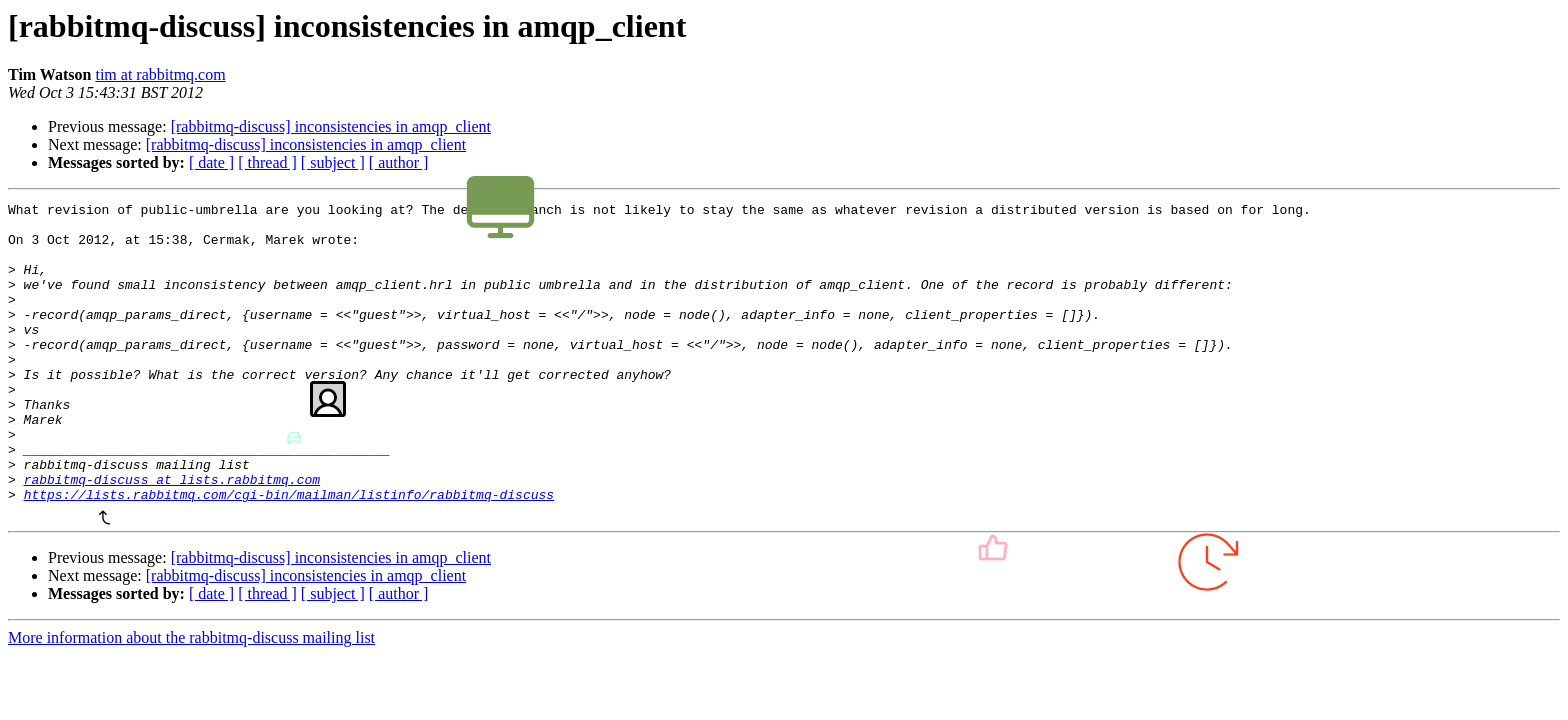 The height and width of the screenshot is (720, 1568). Describe the element at coordinates (1207, 562) in the screenshot. I see `redo or restore a previous action` at that location.